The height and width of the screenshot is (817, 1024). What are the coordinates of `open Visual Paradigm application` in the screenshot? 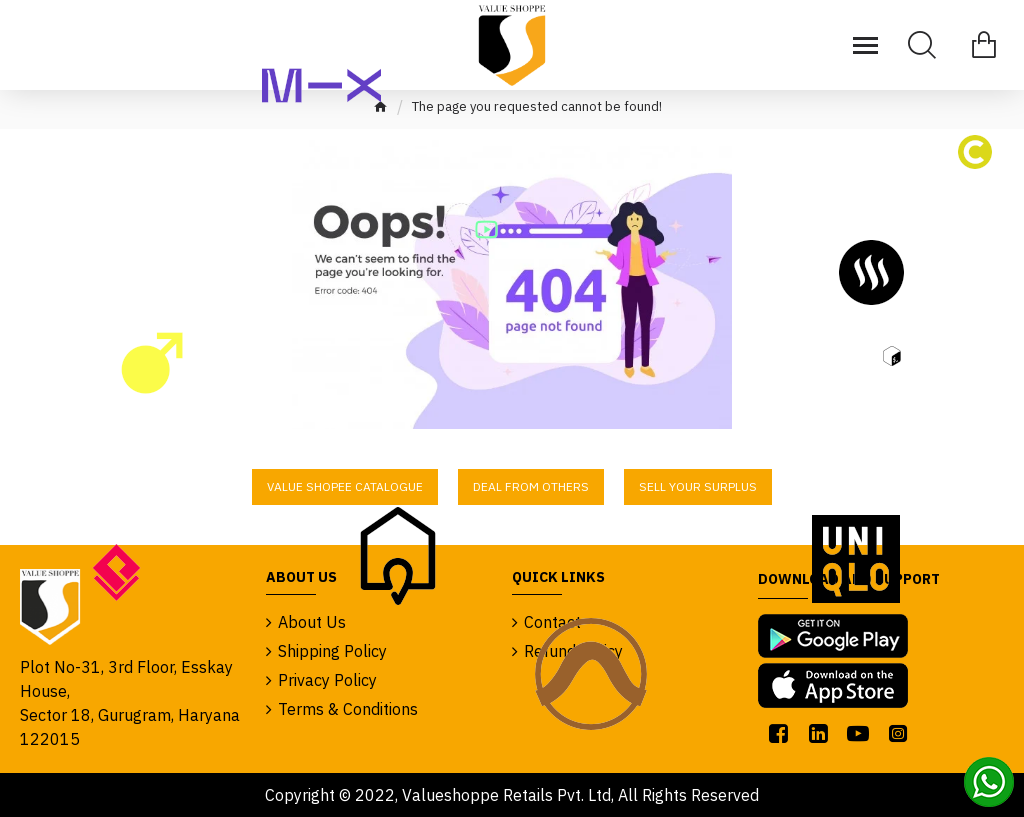 It's located at (116, 572).